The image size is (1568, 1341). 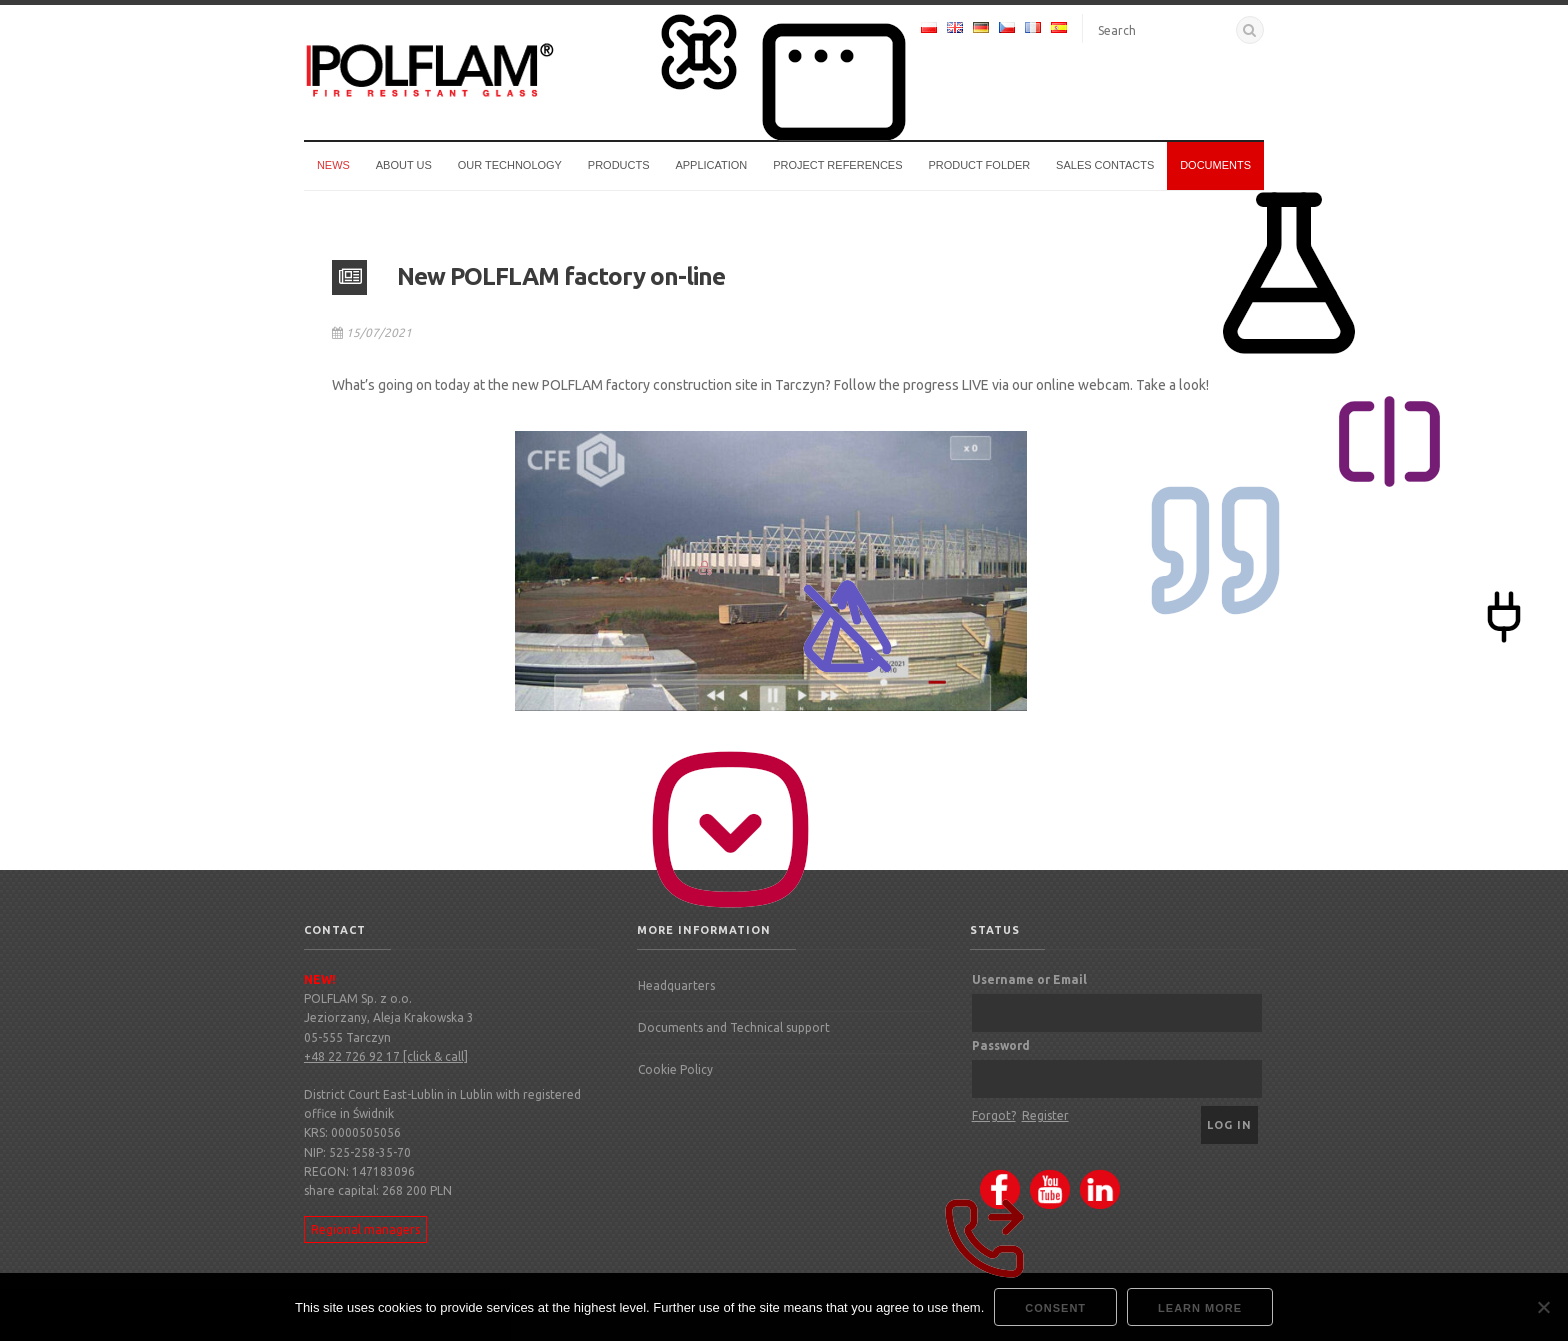 What do you see at coordinates (834, 82) in the screenshot?
I see `open a new application window` at bounding box center [834, 82].